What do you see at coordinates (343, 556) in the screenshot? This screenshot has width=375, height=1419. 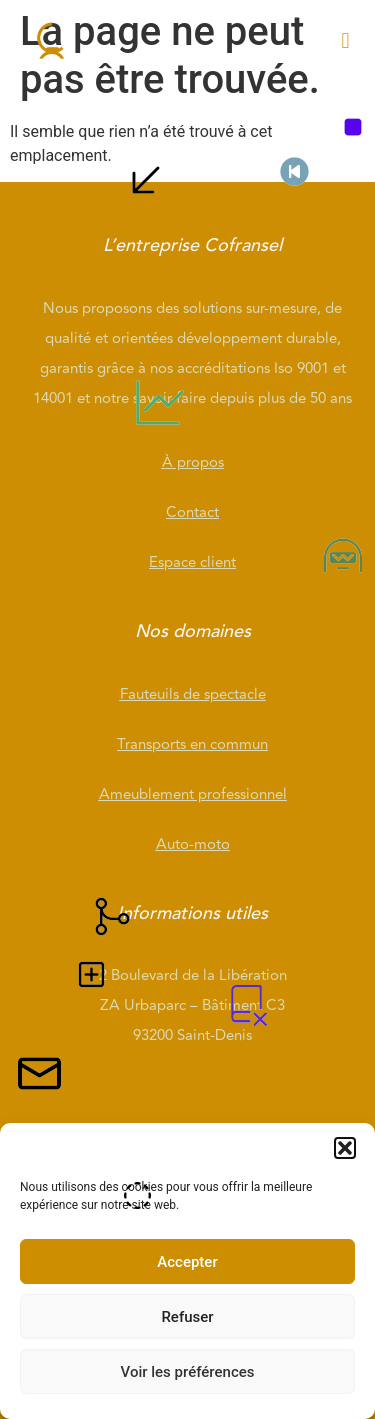 I see `access GitHub's Hubot automation bot` at bounding box center [343, 556].